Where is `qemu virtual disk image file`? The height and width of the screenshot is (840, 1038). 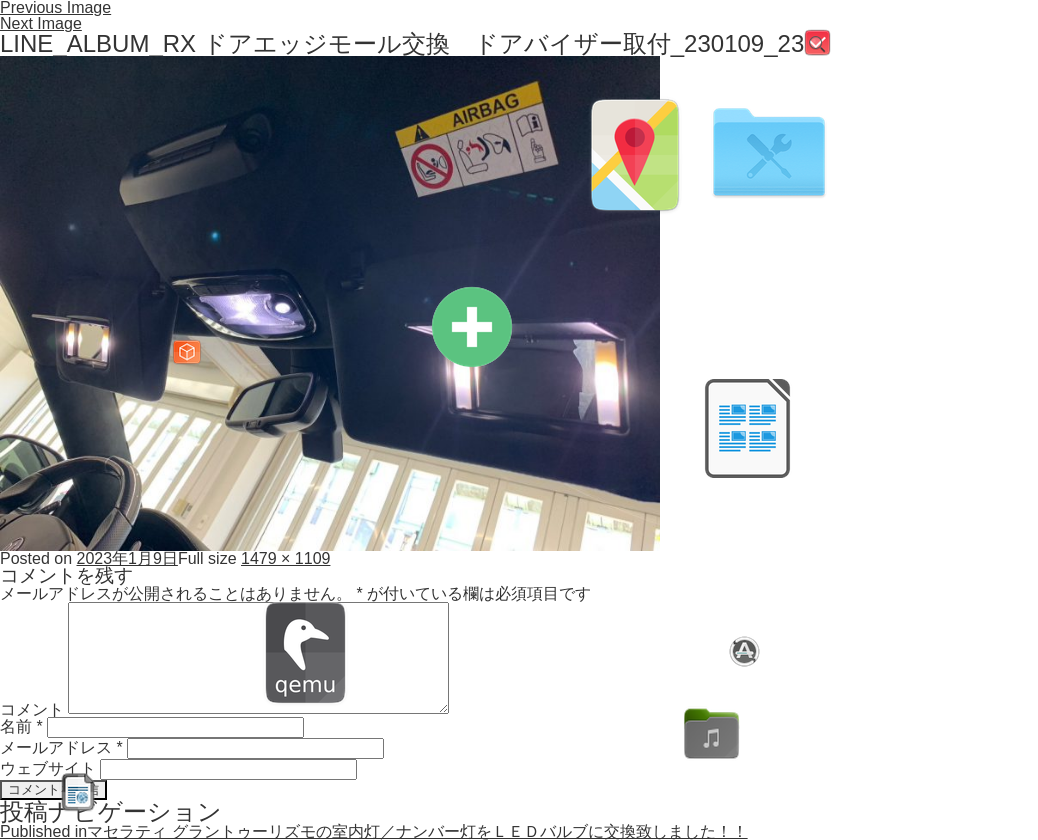
qemu virtual disk image file is located at coordinates (305, 652).